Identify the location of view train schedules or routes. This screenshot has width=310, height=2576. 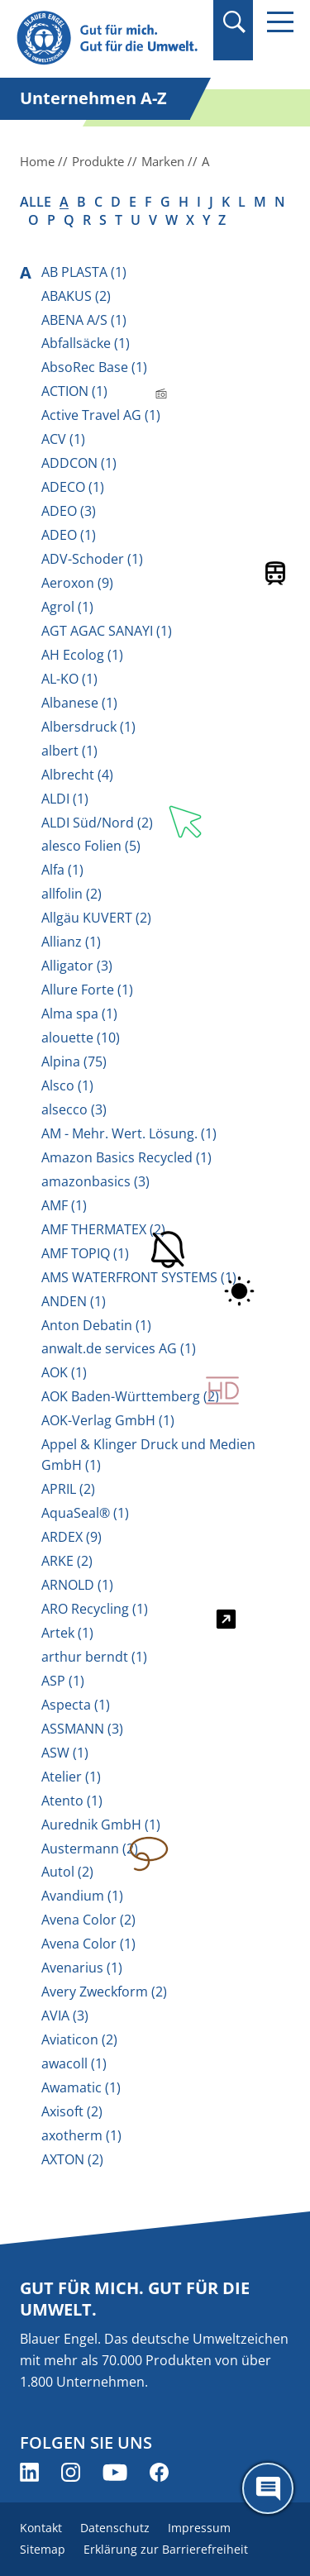
(275, 574).